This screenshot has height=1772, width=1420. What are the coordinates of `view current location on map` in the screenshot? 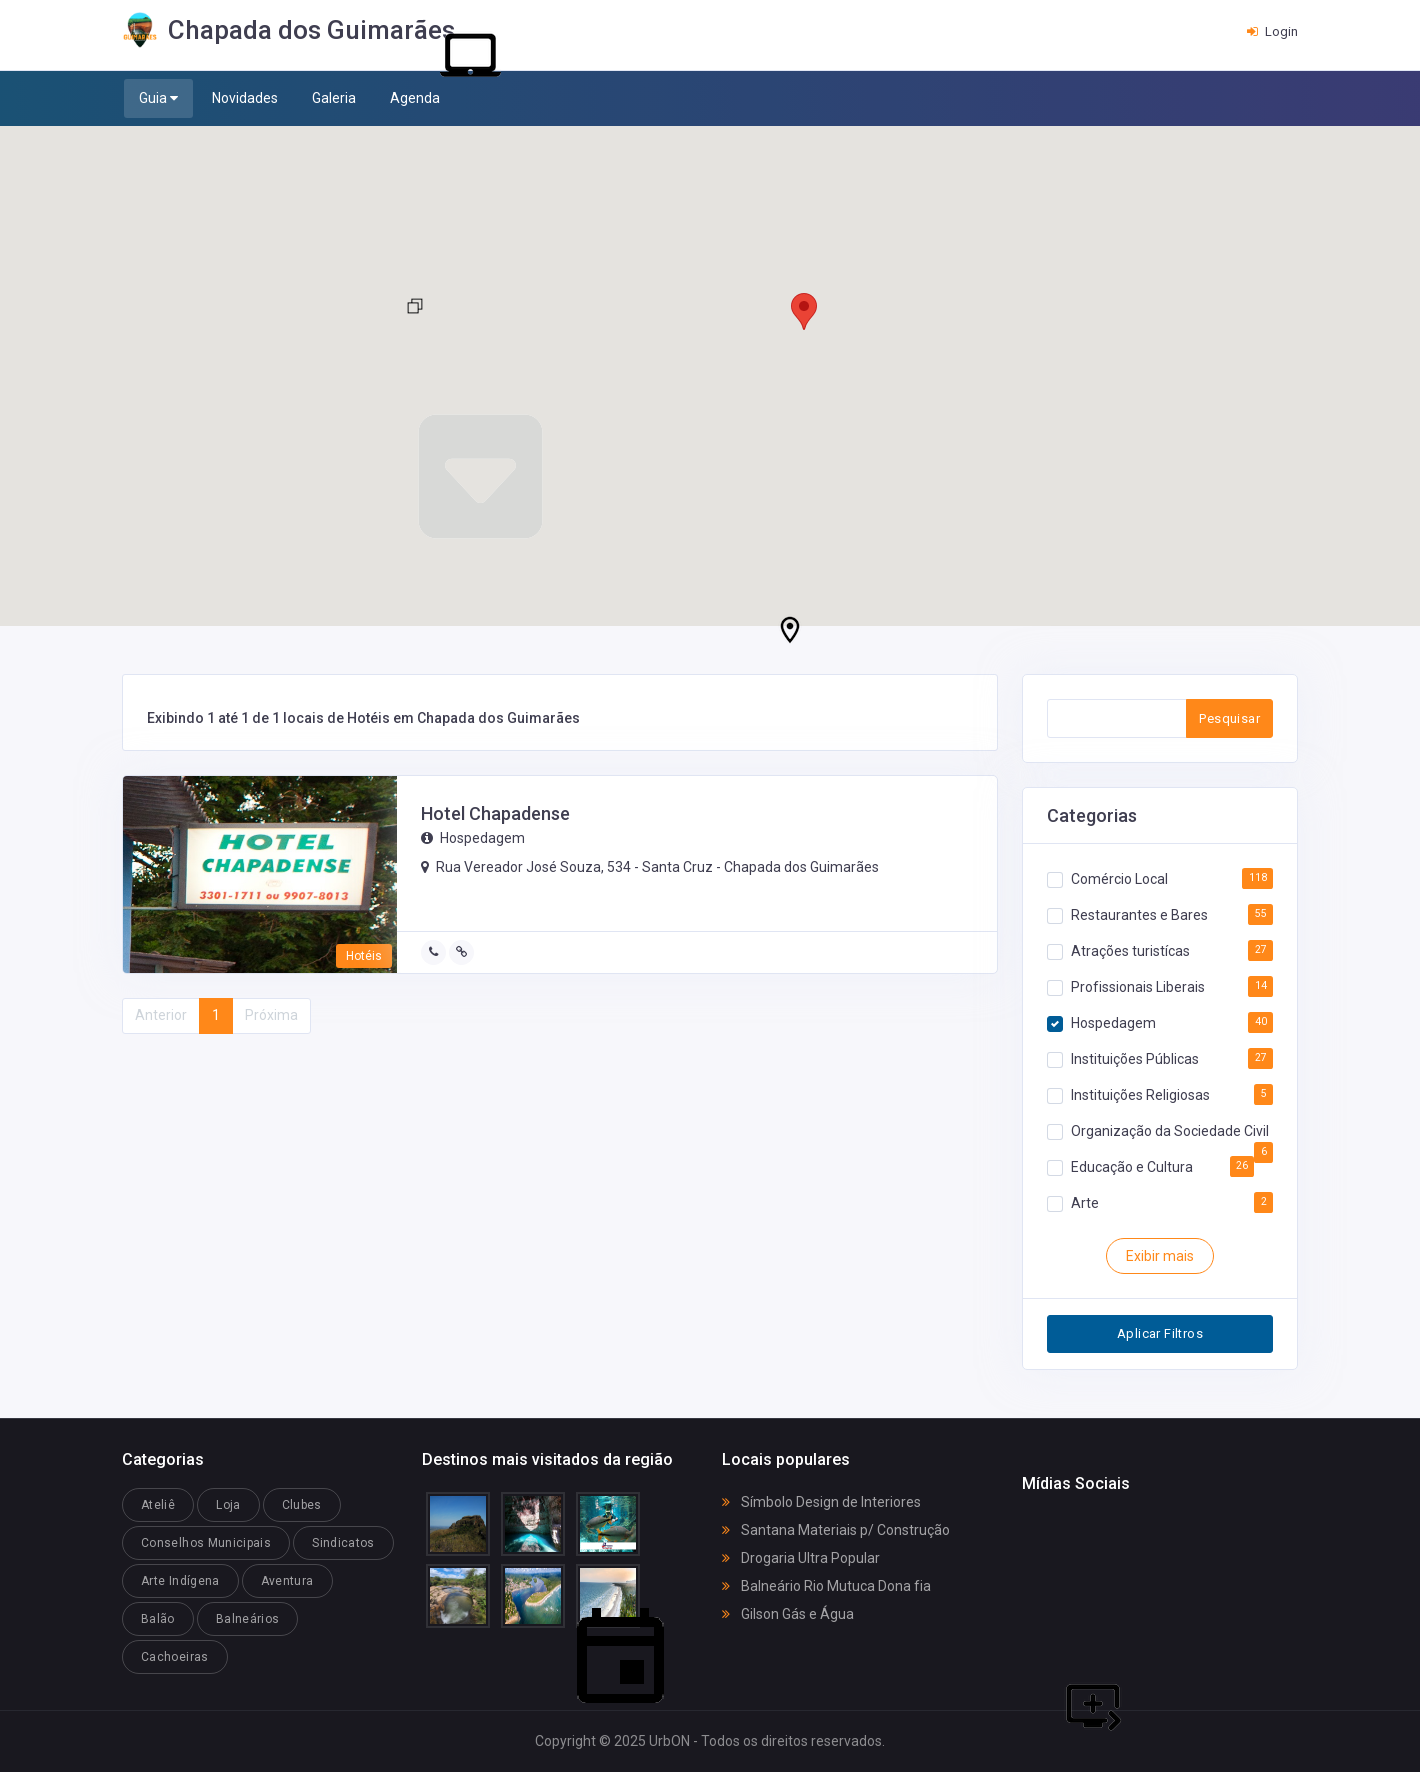 It's located at (790, 630).